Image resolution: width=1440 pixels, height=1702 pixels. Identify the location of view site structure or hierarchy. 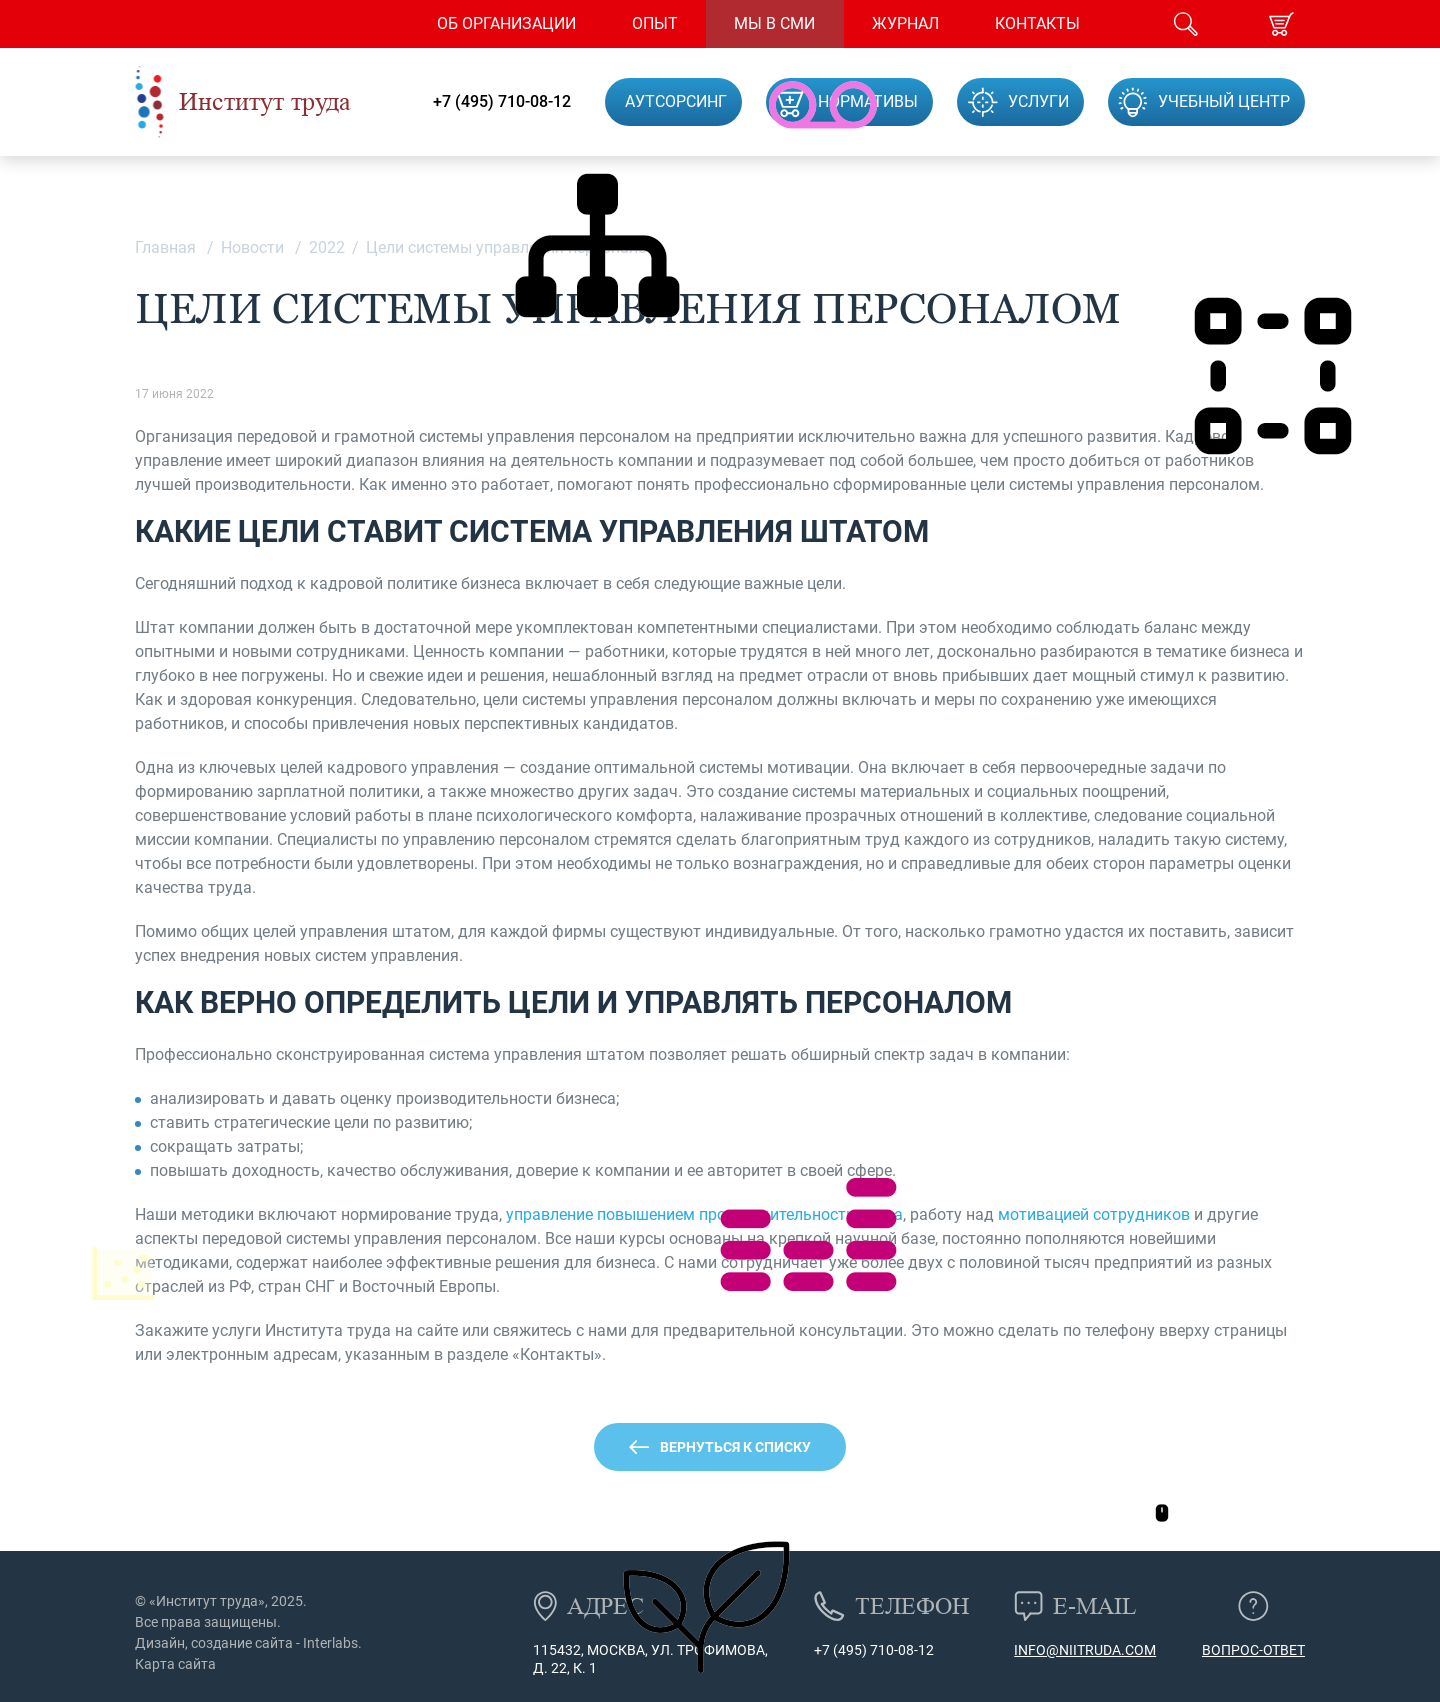
(597, 245).